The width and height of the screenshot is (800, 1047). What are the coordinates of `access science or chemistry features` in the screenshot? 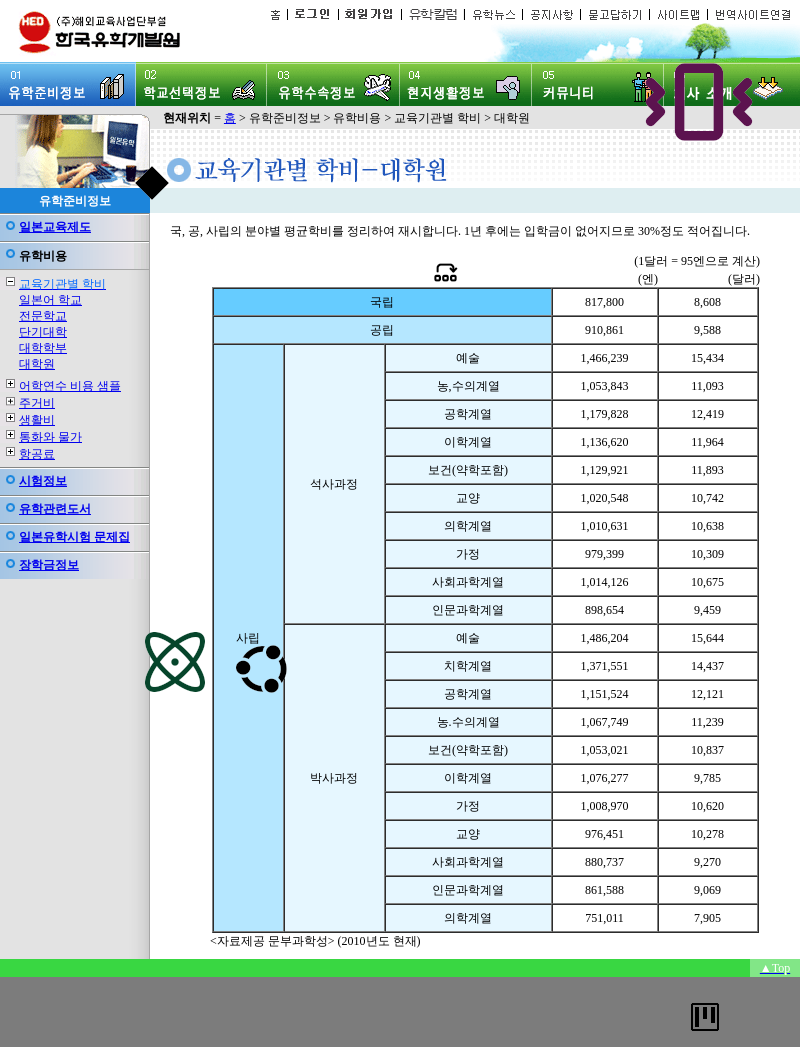 It's located at (175, 662).